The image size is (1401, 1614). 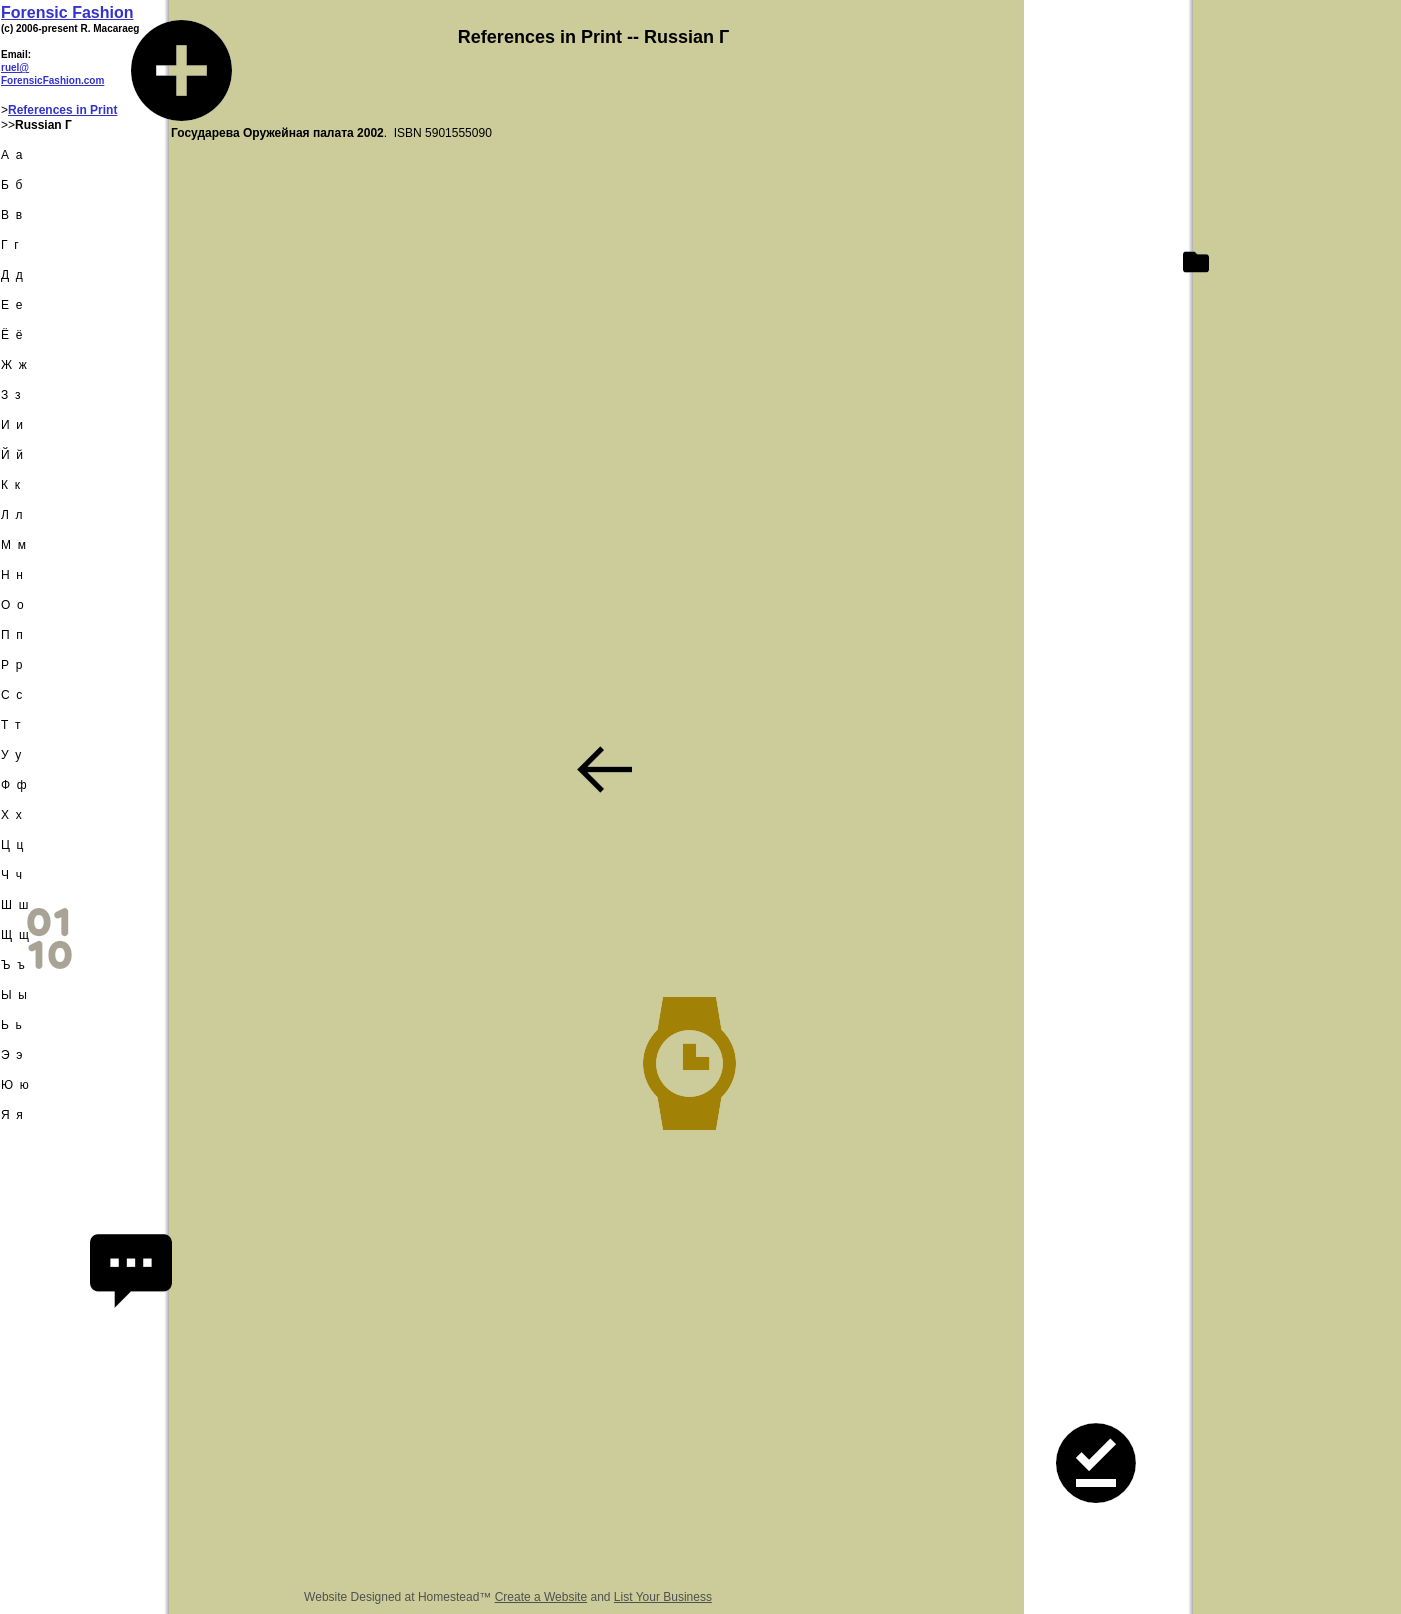 What do you see at coordinates (131, 1271) in the screenshot?
I see `open chat or messaging` at bounding box center [131, 1271].